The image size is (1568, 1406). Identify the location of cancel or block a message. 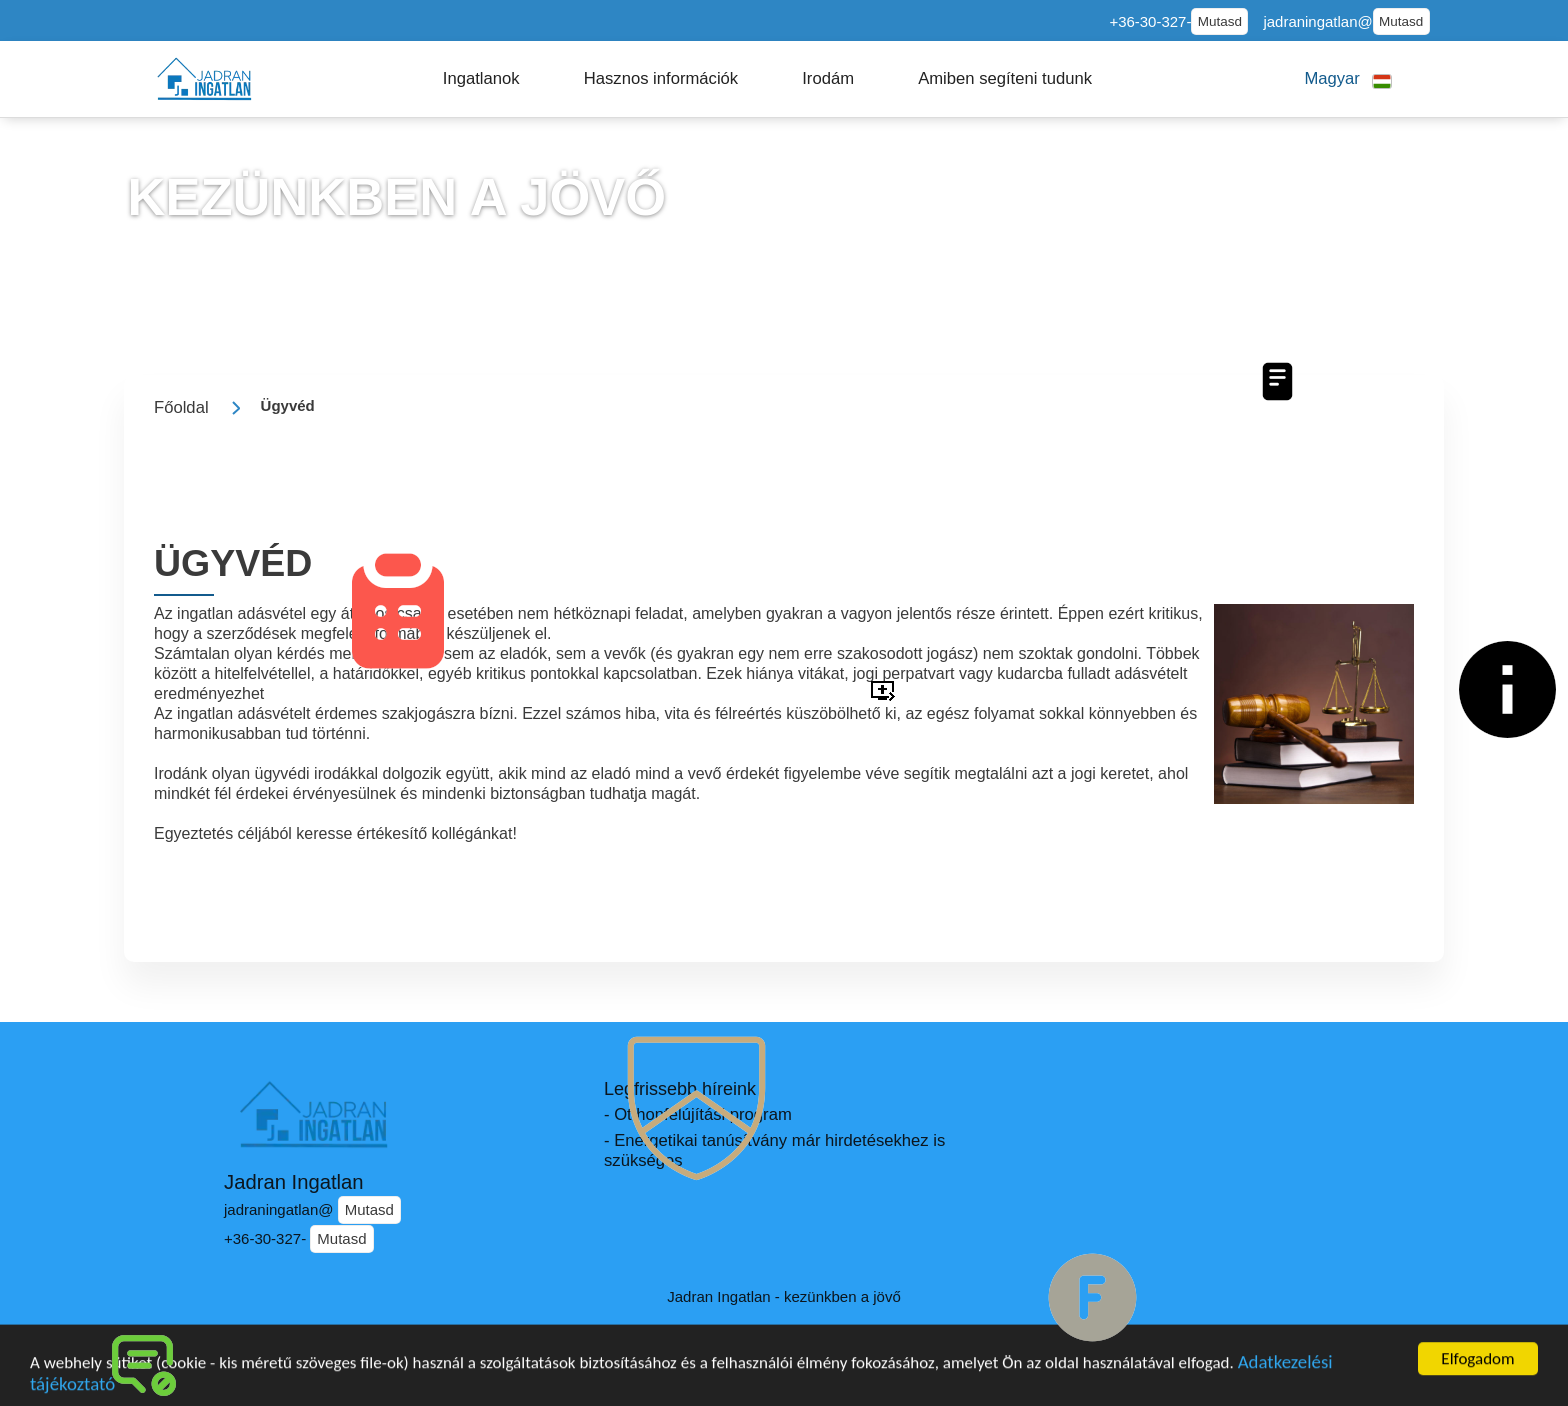
(142, 1362).